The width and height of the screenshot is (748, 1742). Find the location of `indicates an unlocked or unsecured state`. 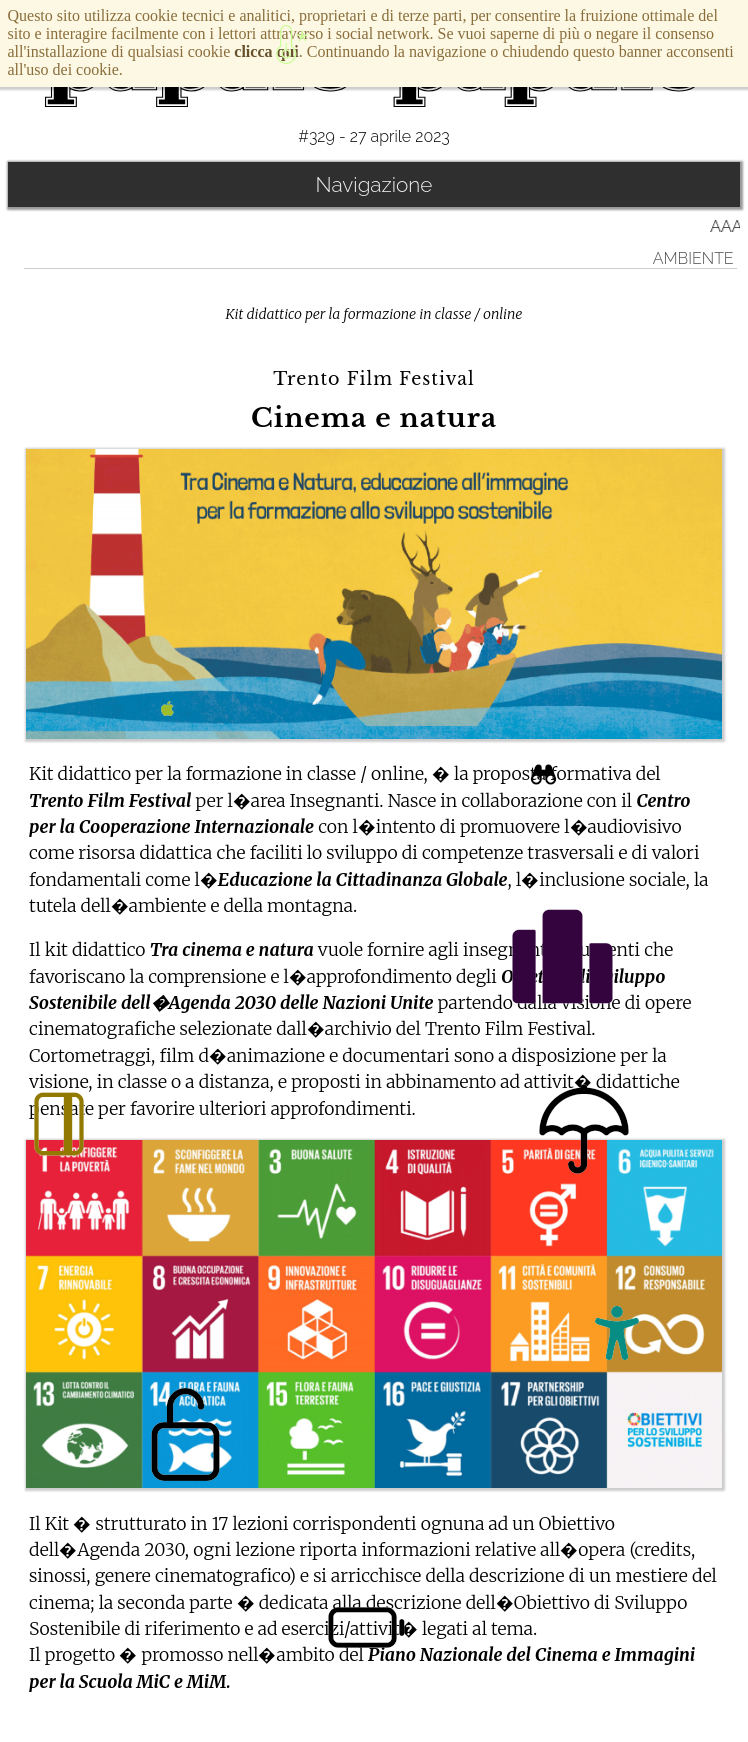

indicates an unlocked or unsecured state is located at coordinates (185, 1434).